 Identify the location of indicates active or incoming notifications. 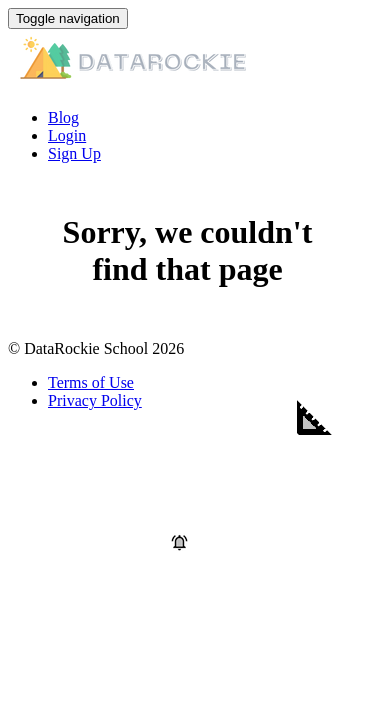
(179, 542).